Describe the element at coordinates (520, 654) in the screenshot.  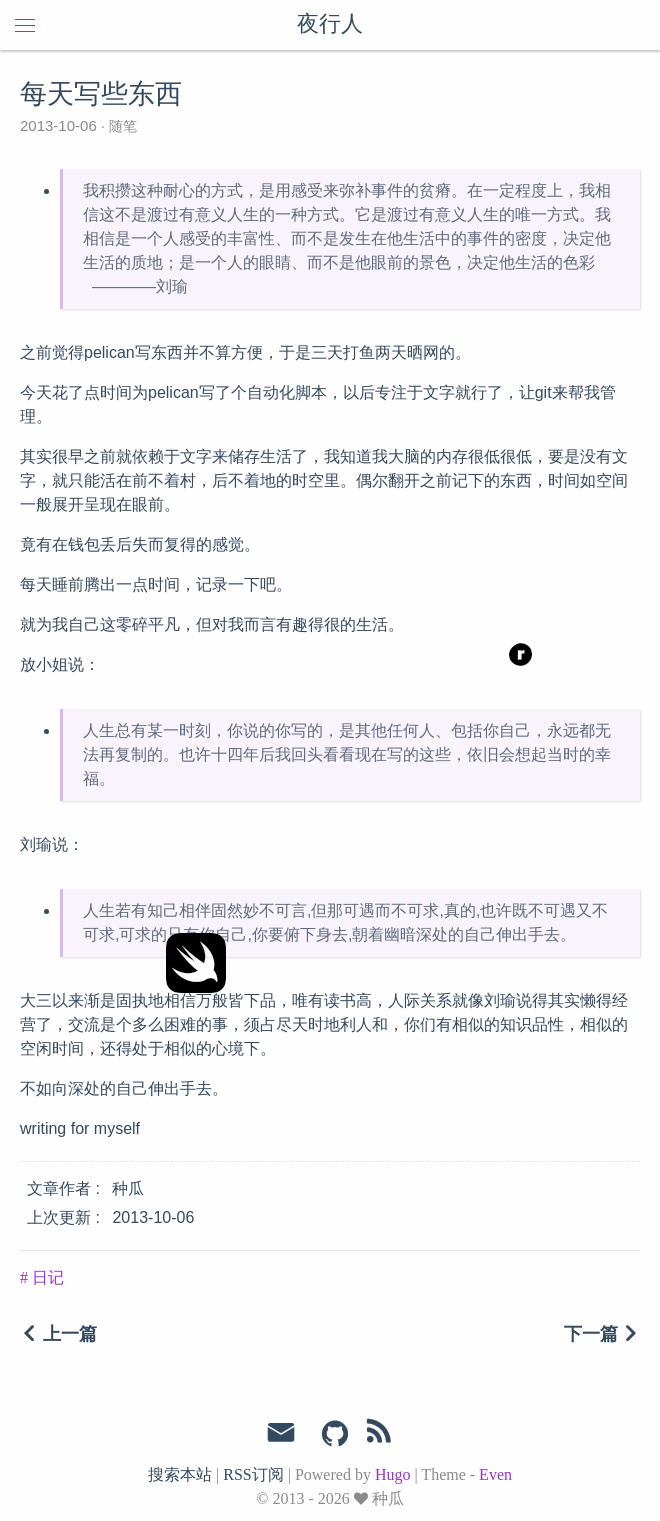
I see `open the Ravelry app` at that location.